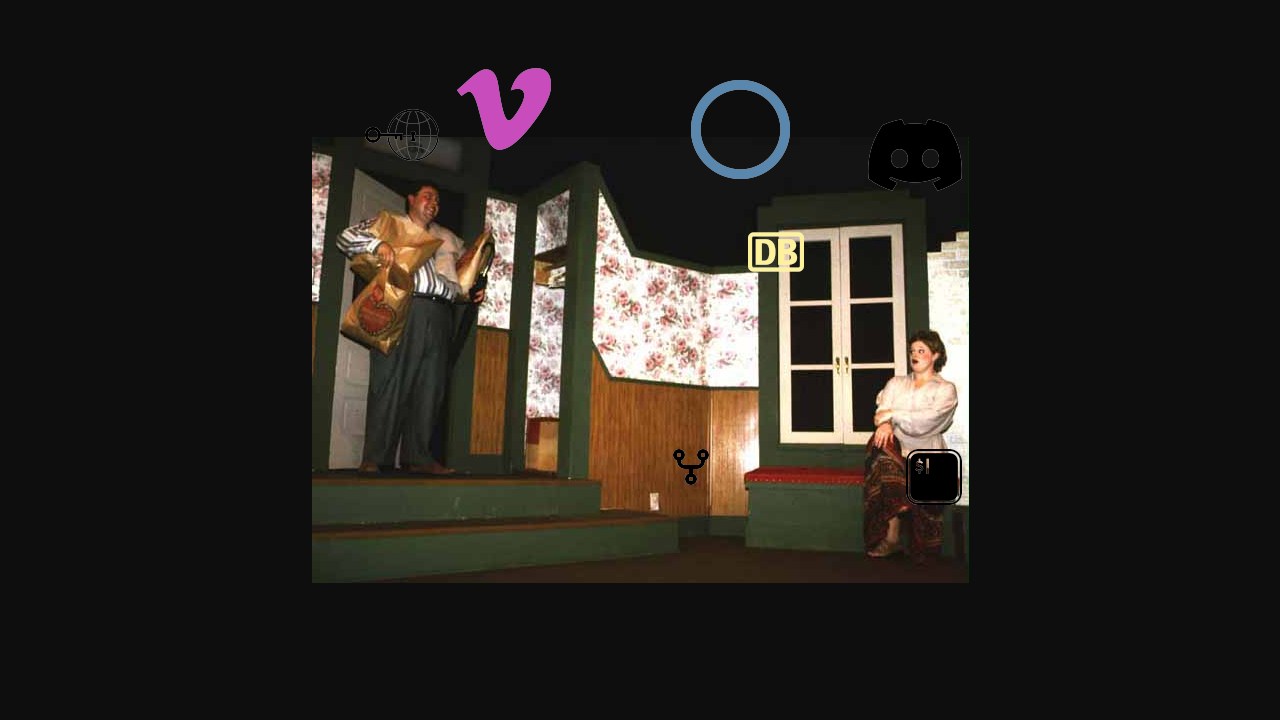  I want to click on deutsche bahn logo - german railway company, so click(776, 252).